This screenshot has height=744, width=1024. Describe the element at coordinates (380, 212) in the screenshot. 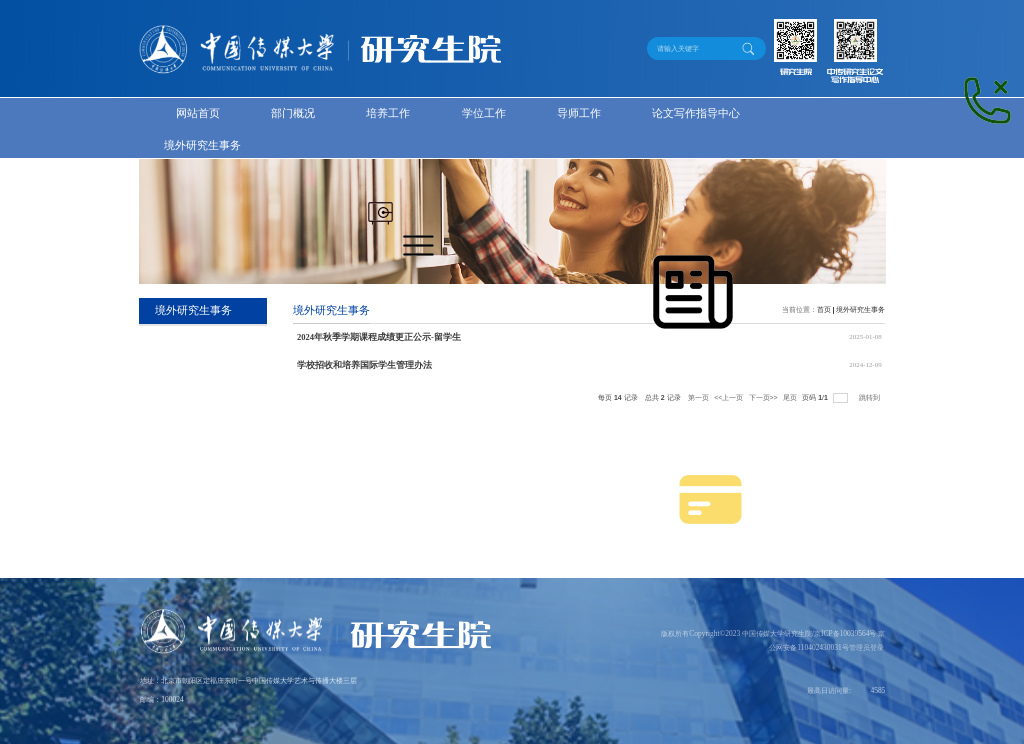

I see `access secure storage or vault` at that location.